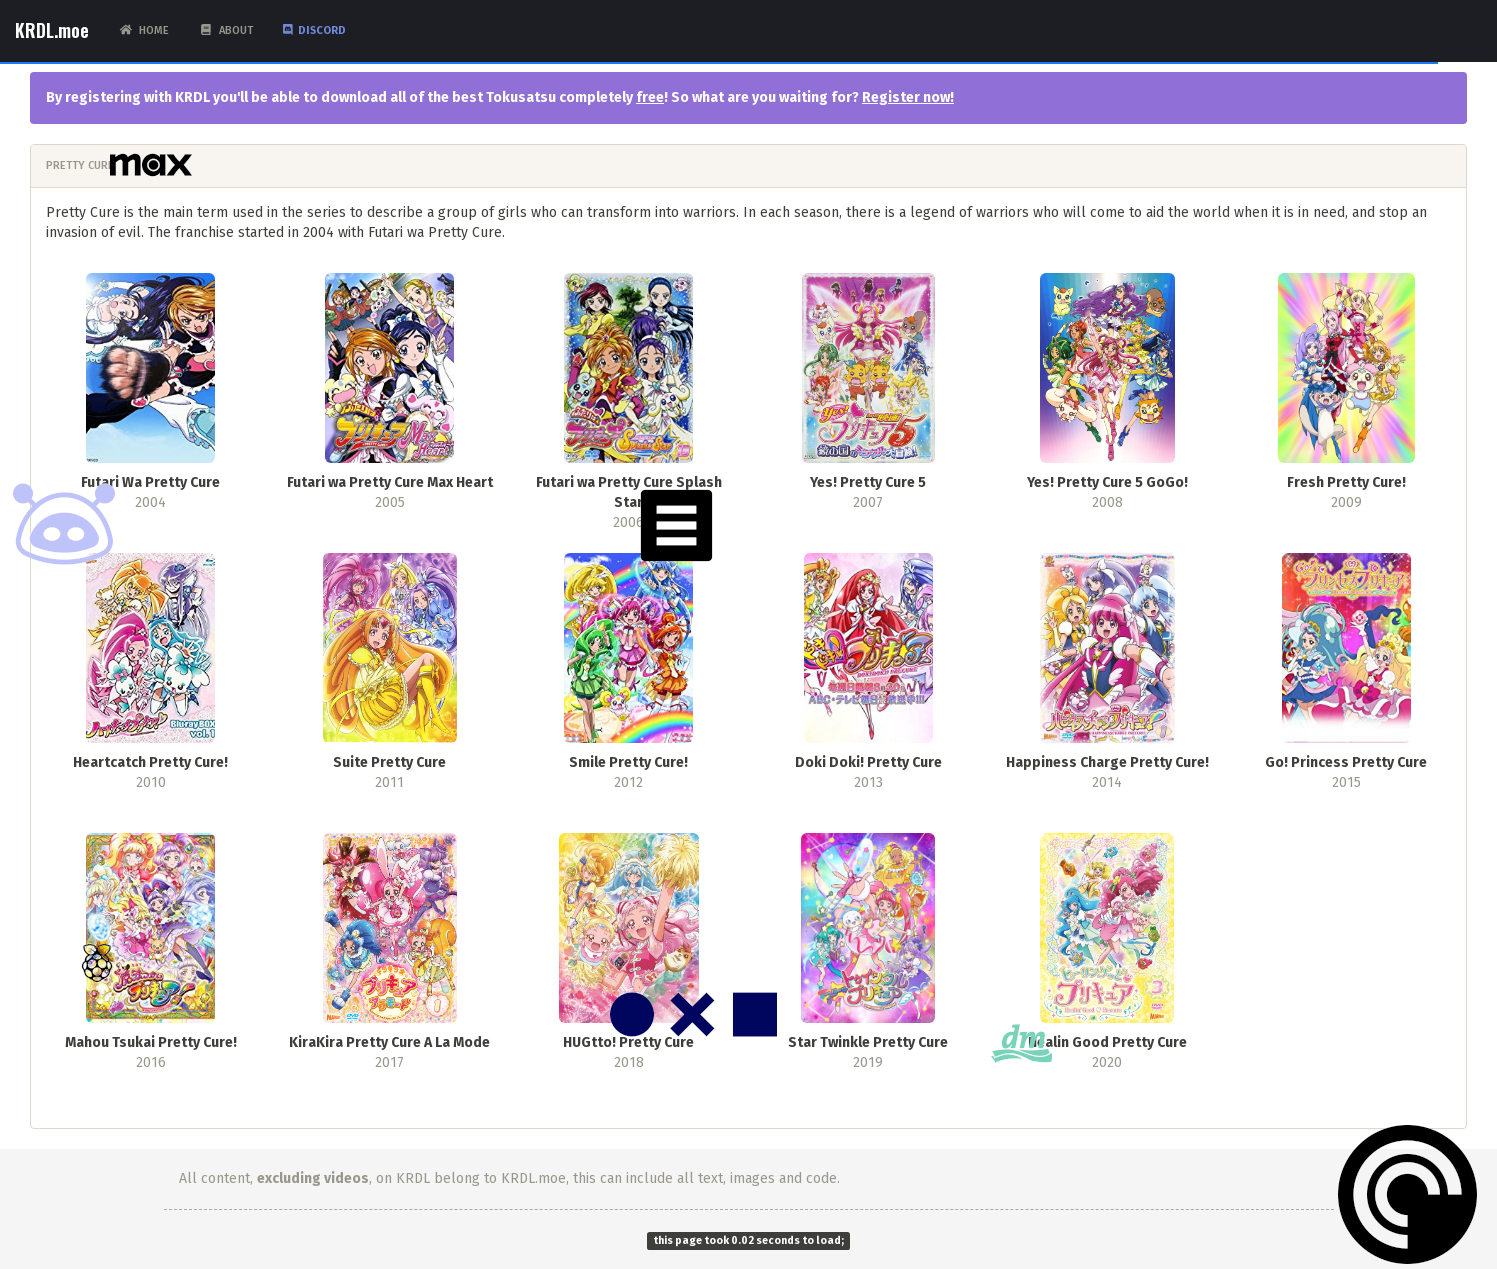  What do you see at coordinates (151, 165) in the screenshot?
I see `open the Max streaming app` at bounding box center [151, 165].